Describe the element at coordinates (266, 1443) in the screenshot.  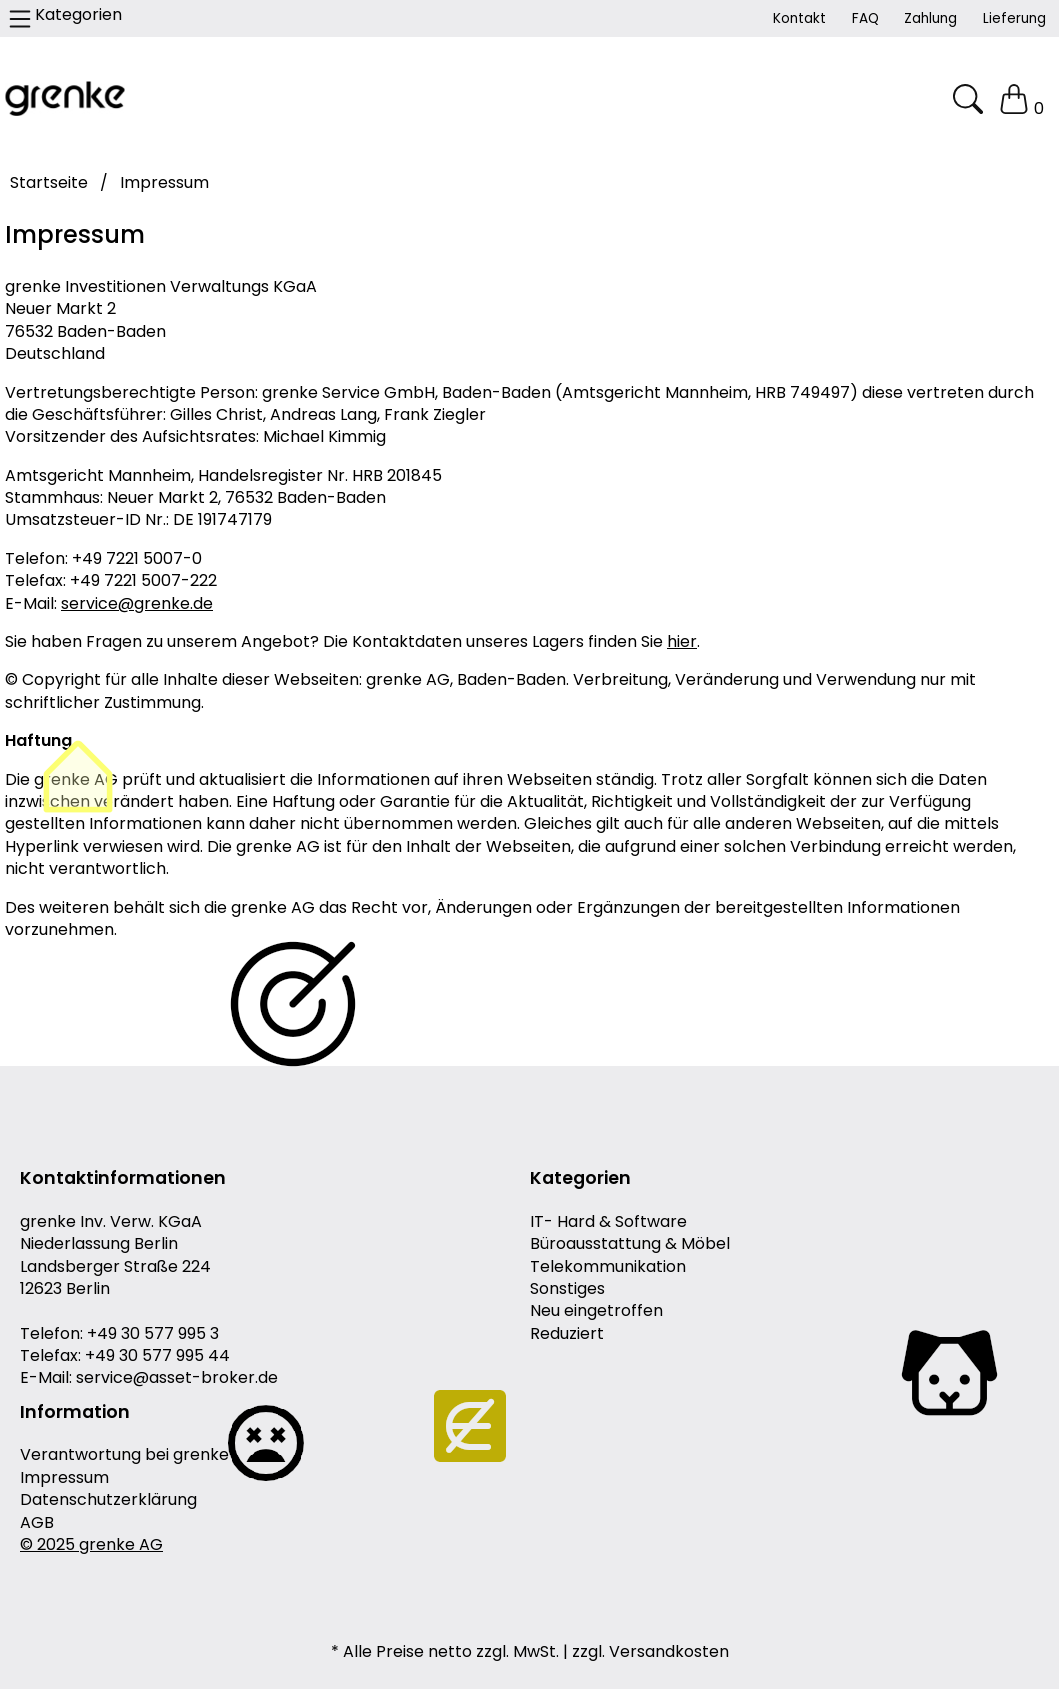
I see `submit negative feedback or rating` at that location.